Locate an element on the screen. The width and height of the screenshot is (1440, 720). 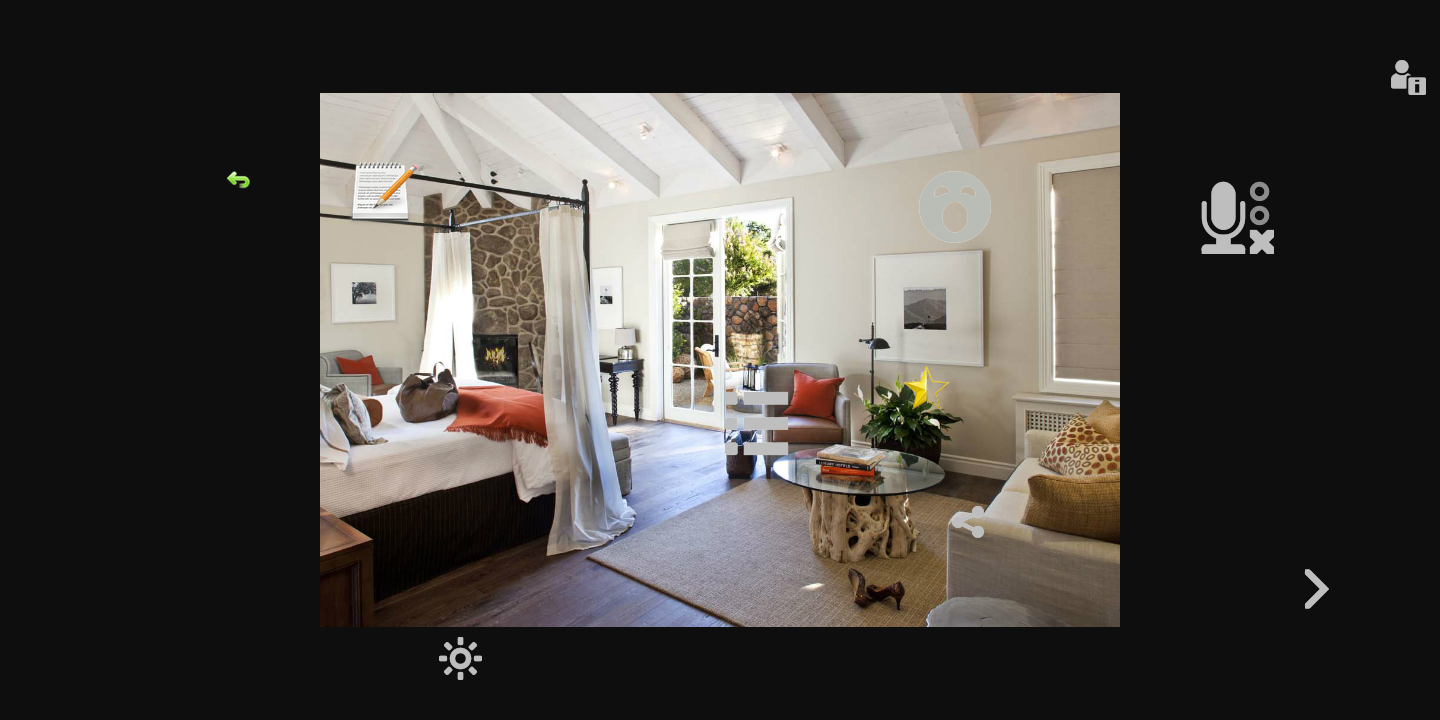
redo the last undone action is located at coordinates (239, 179).